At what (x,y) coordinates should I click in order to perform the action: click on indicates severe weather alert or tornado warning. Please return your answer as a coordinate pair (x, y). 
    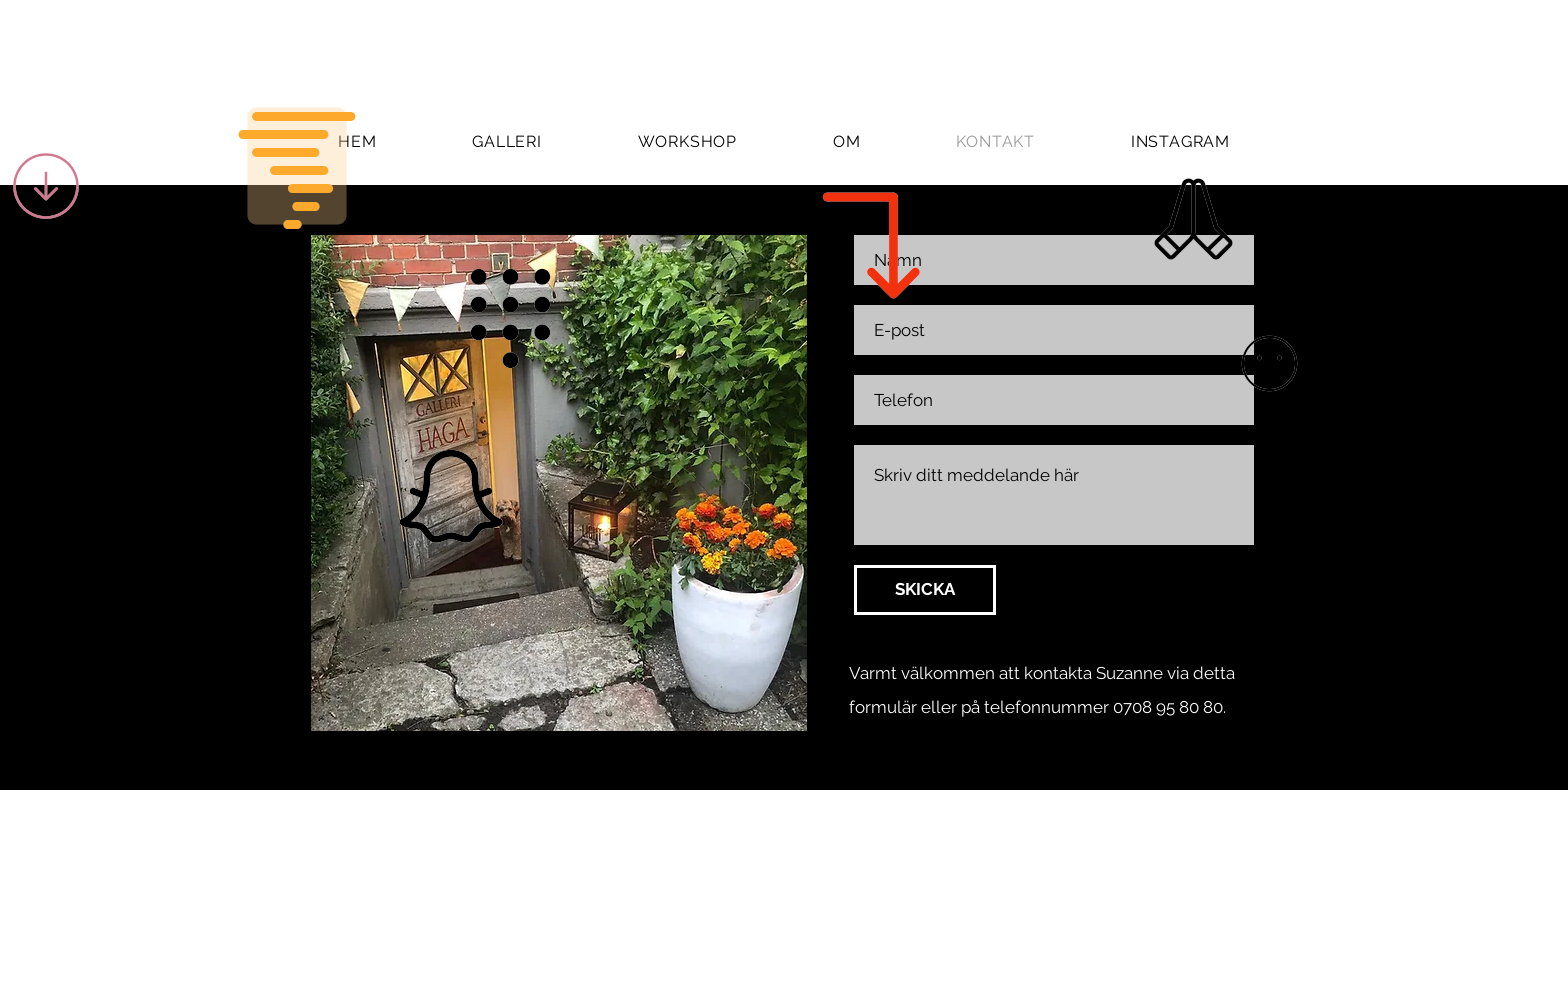
    Looking at the image, I should click on (297, 166).